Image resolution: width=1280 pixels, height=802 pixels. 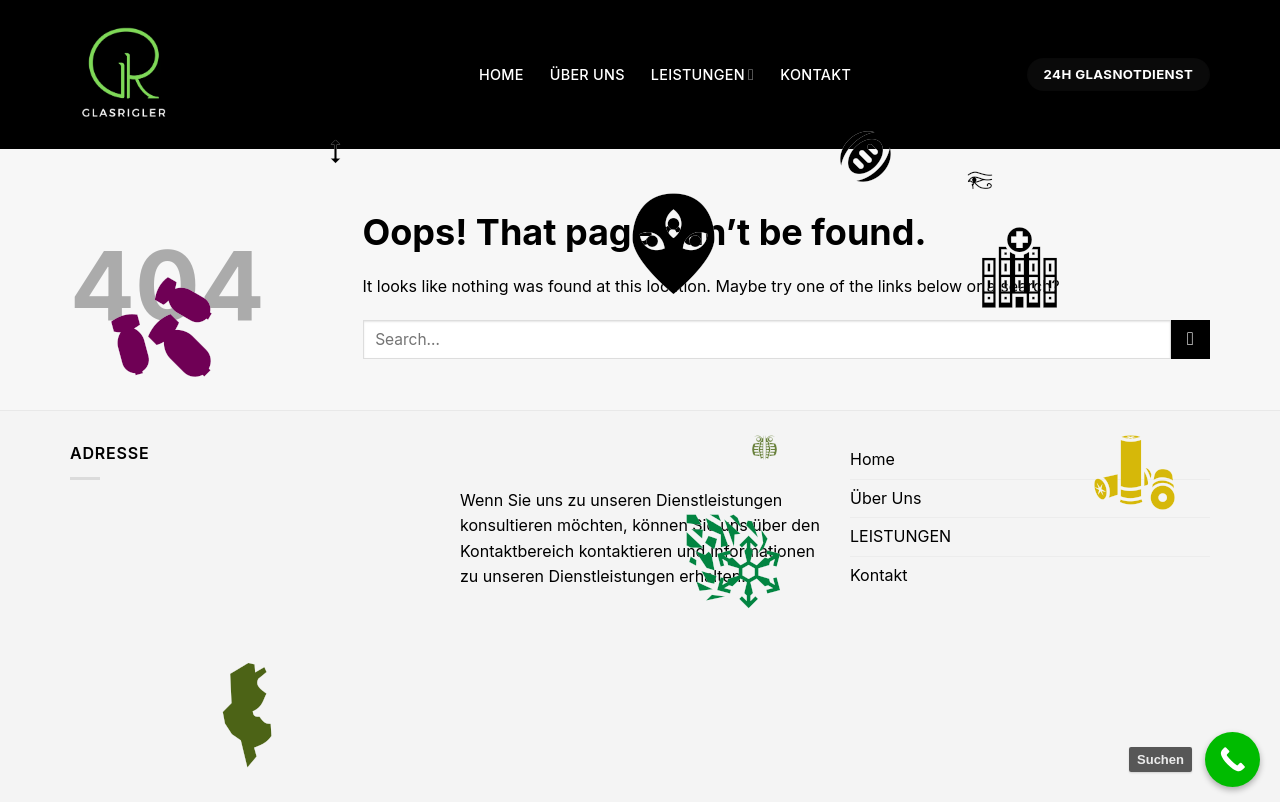 What do you see at coordinates (1134, 472) in the screenshot?
I see `select shotgun ammo type` at bounding box center [1134, 472].